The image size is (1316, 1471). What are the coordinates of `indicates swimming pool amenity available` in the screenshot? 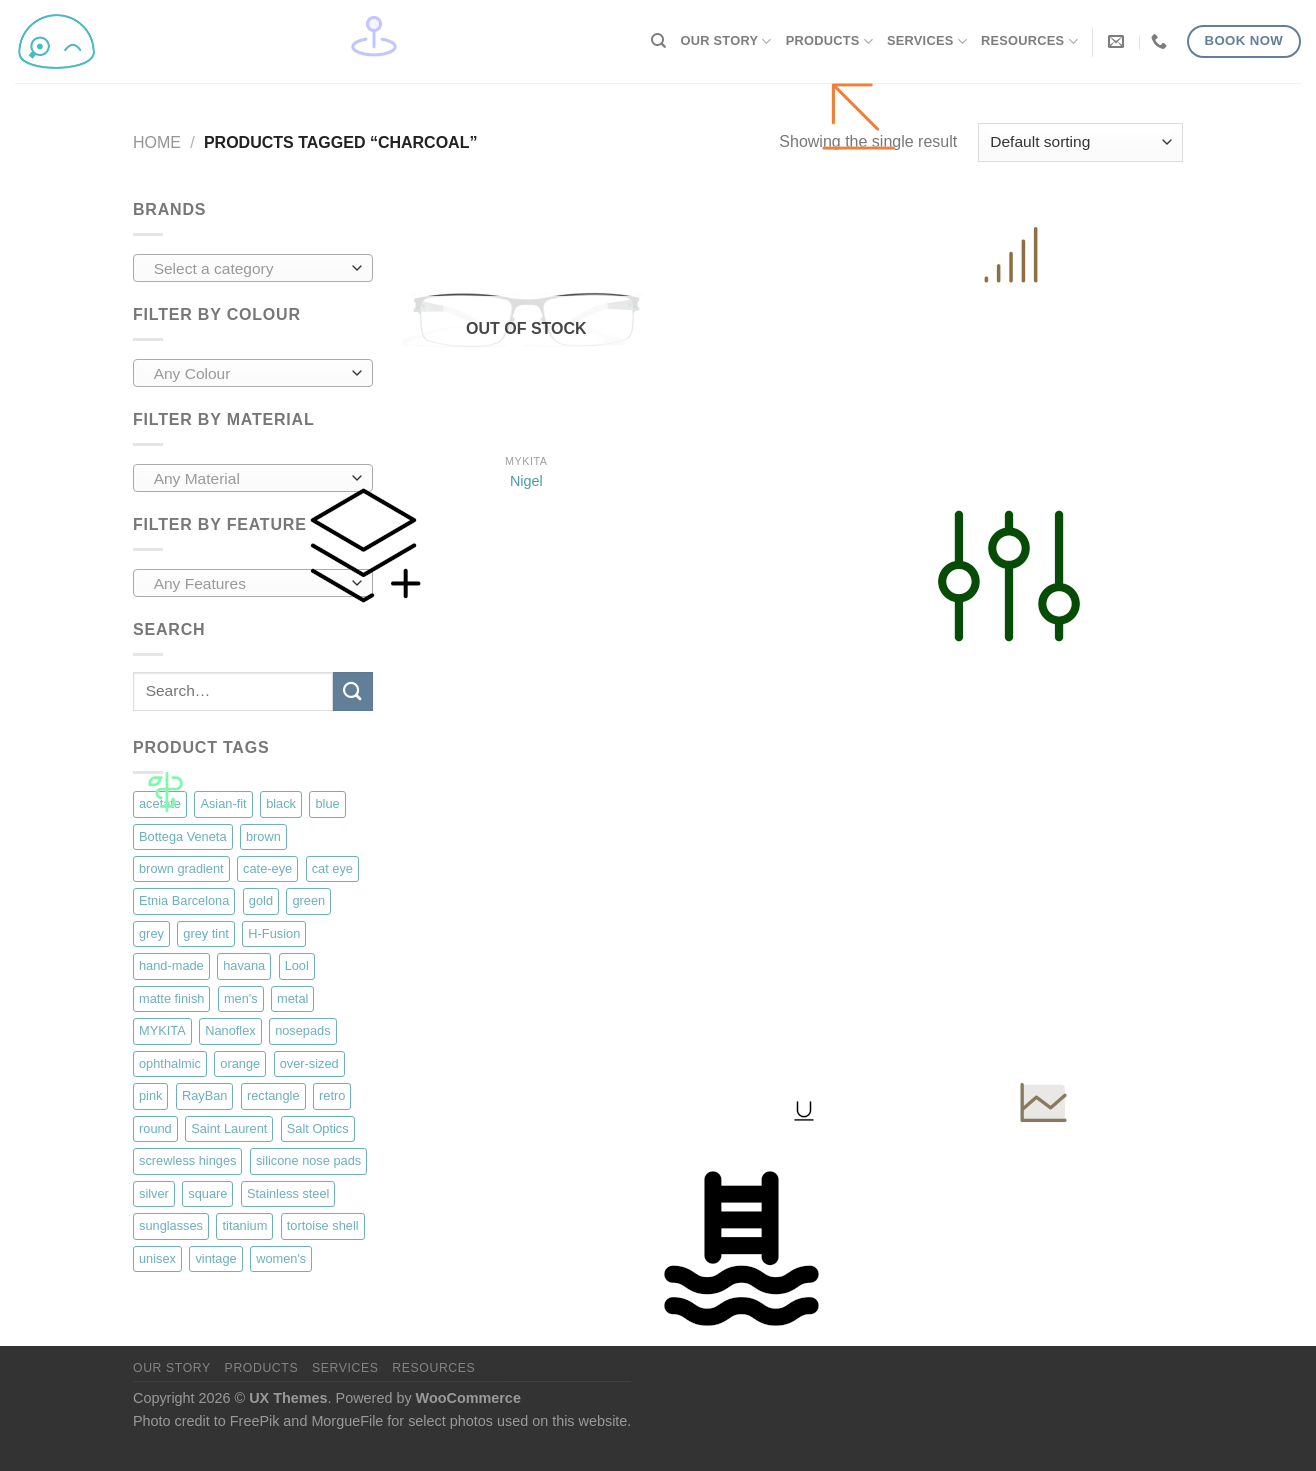 It's located at (741, 1248).